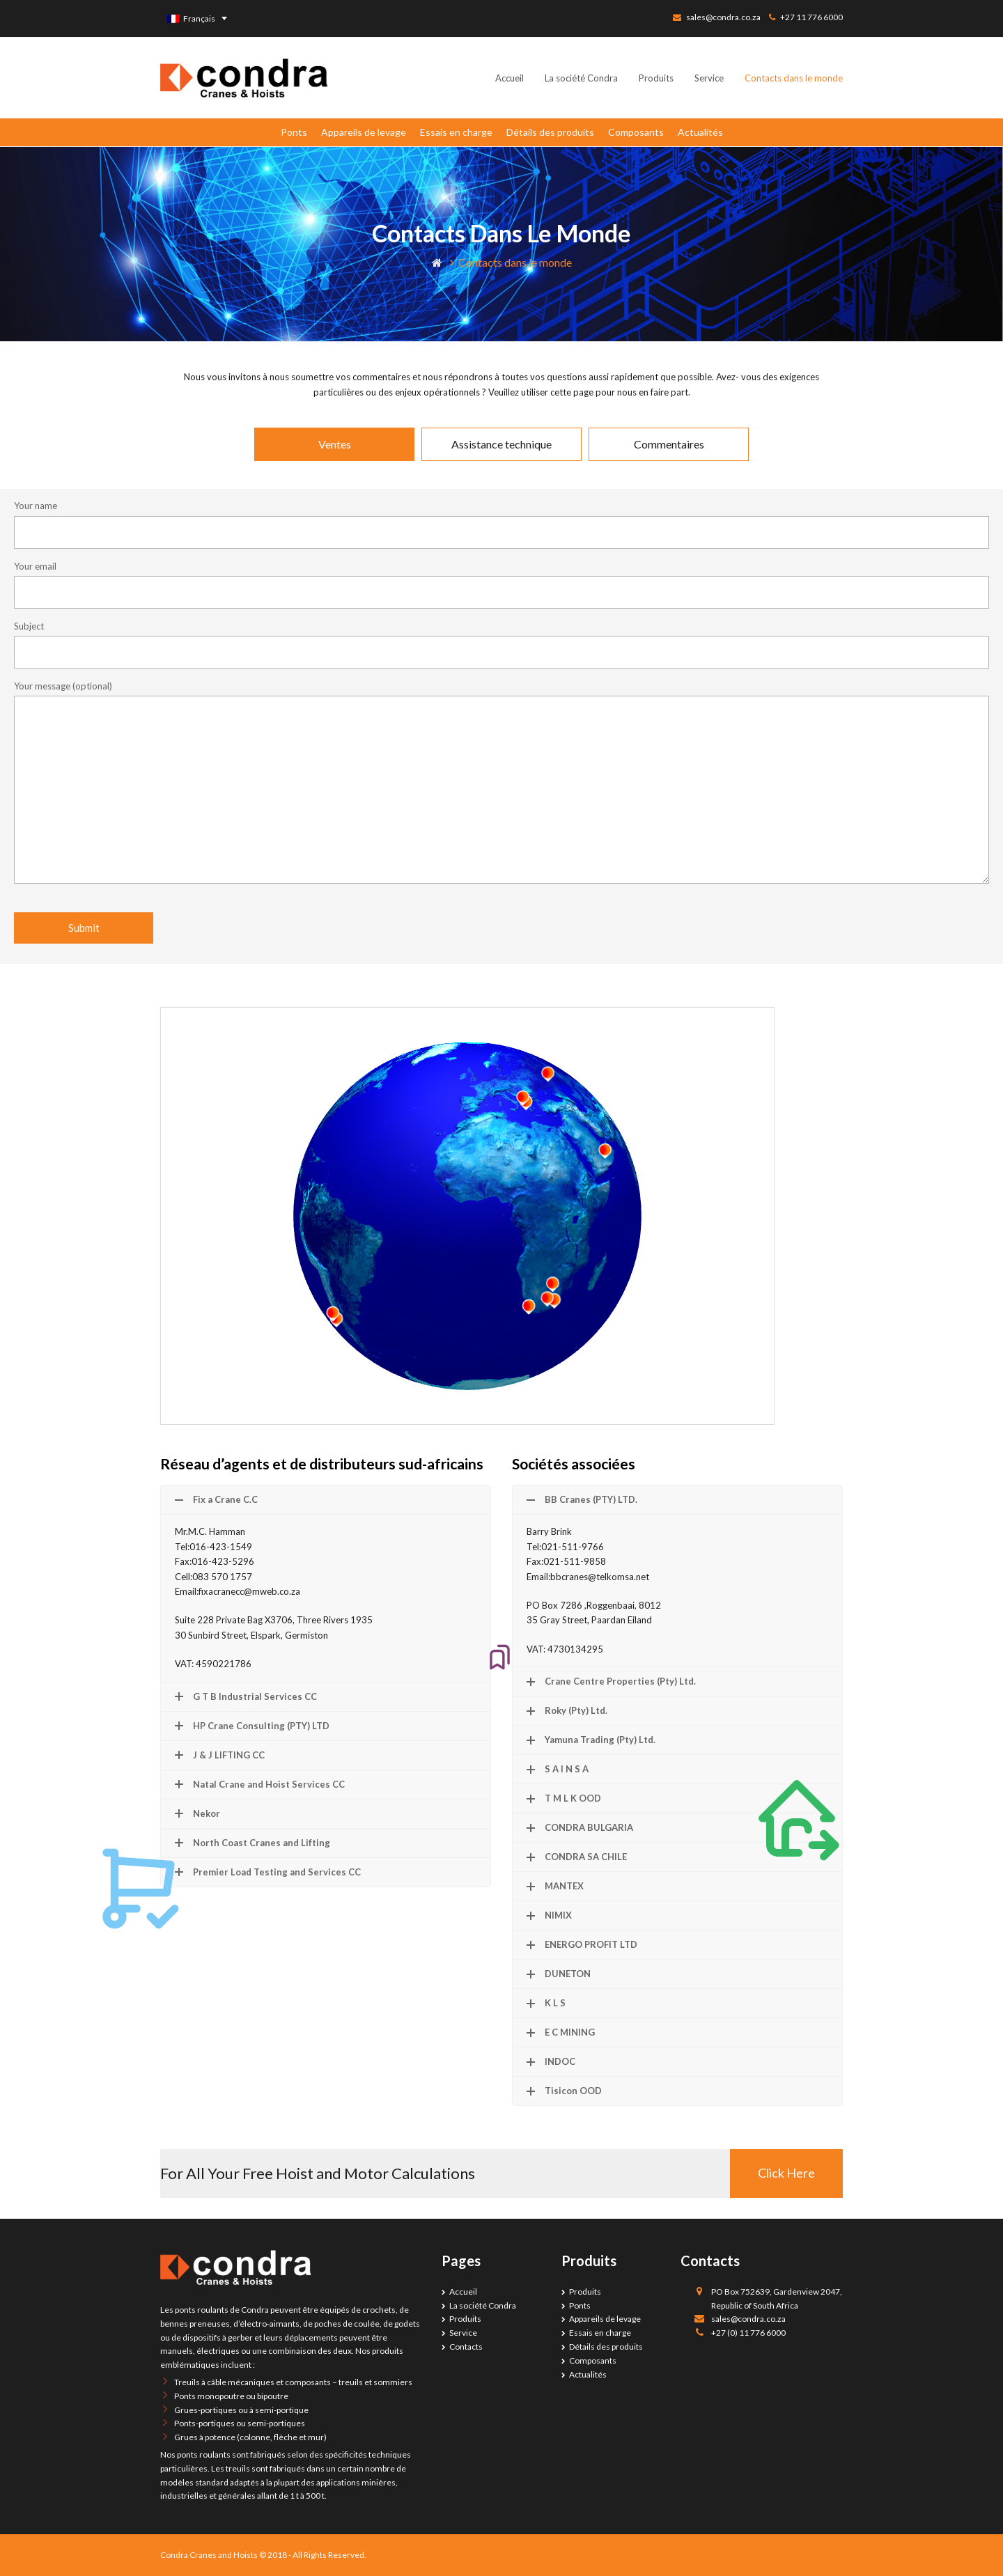 The width and height of the screenshot is (1003, 2576). Describe the element at coordinates (797, 1818) in the screenshot. I see `move or relocate to a new home` at that location.